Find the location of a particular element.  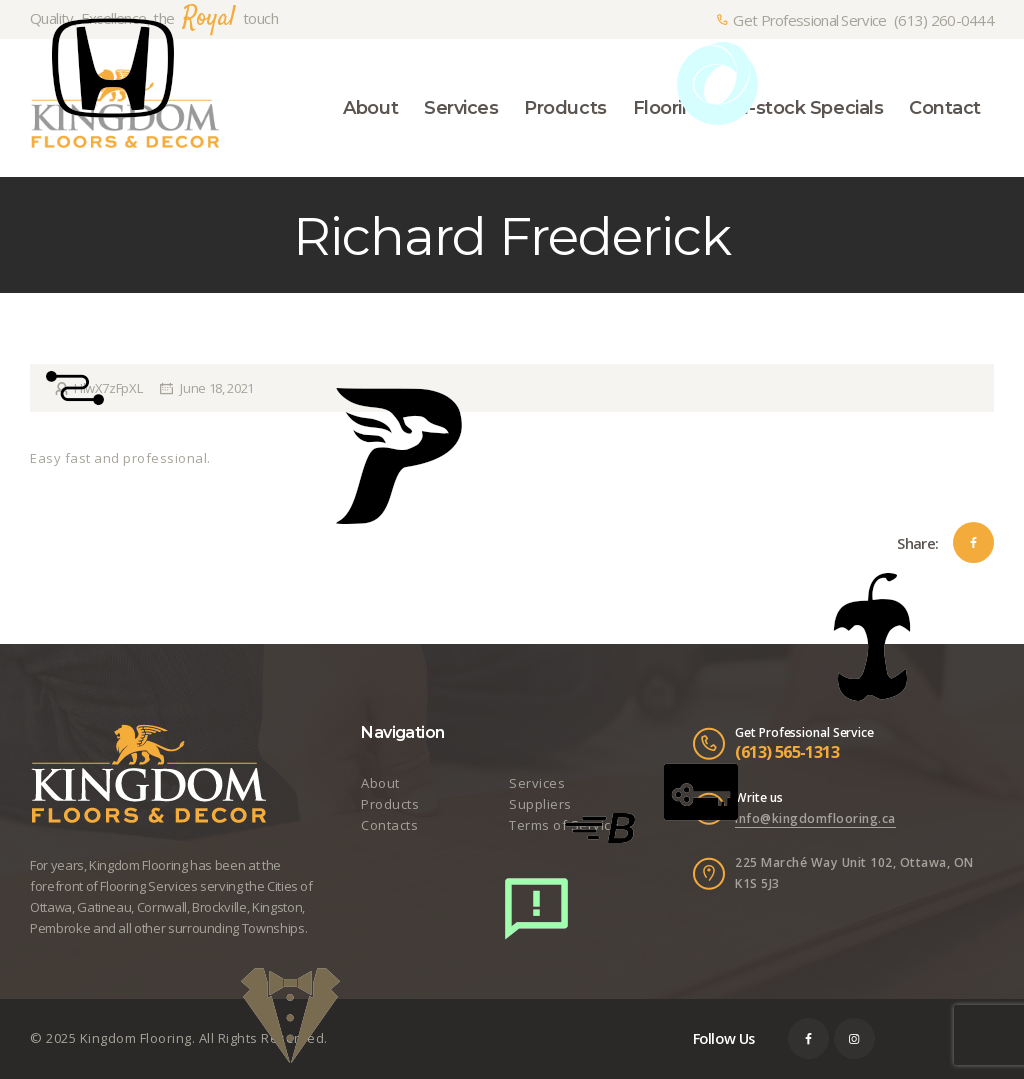

relay app logo is located at coordinates (75, 388).